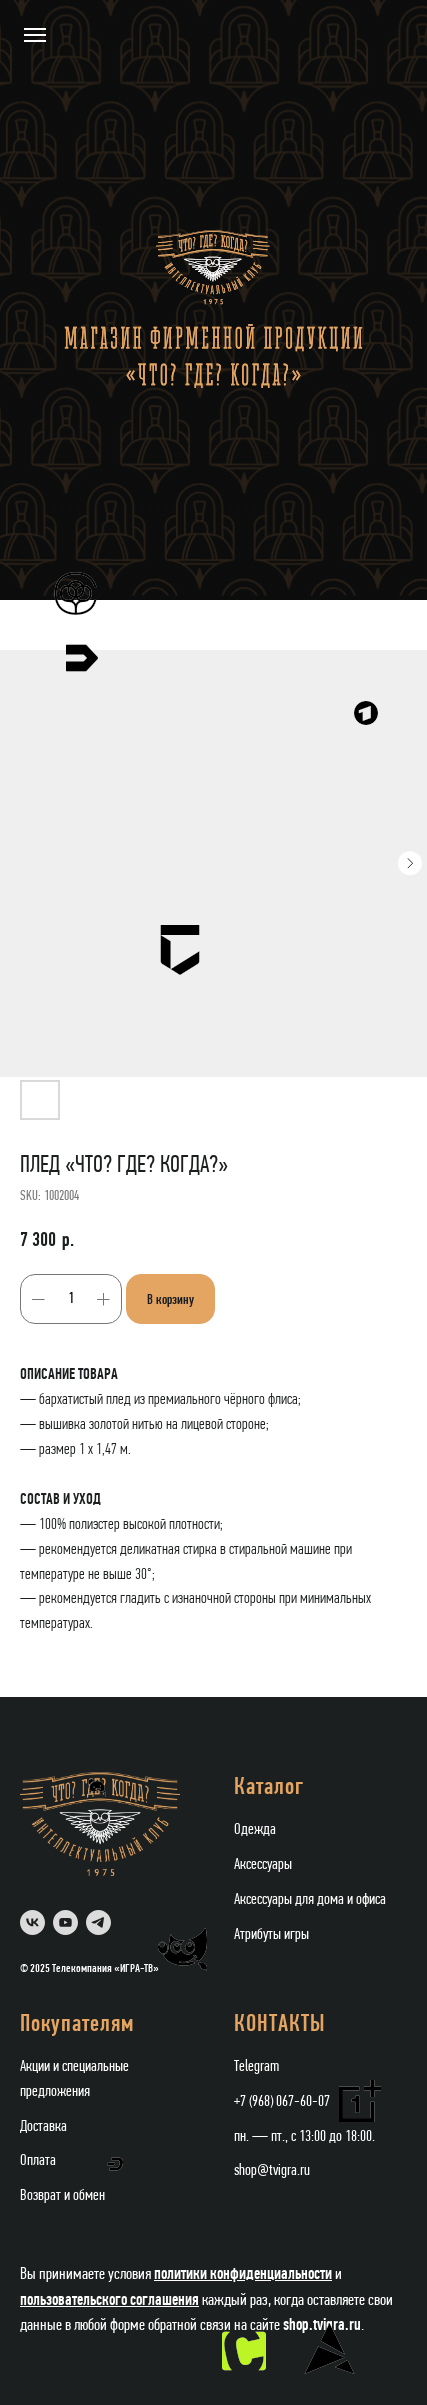 This screenshot has height=2405, width=427. Describe the element at coordinates (82, 658) in the screenshot. I see `open the V2EX community forum` at that location.